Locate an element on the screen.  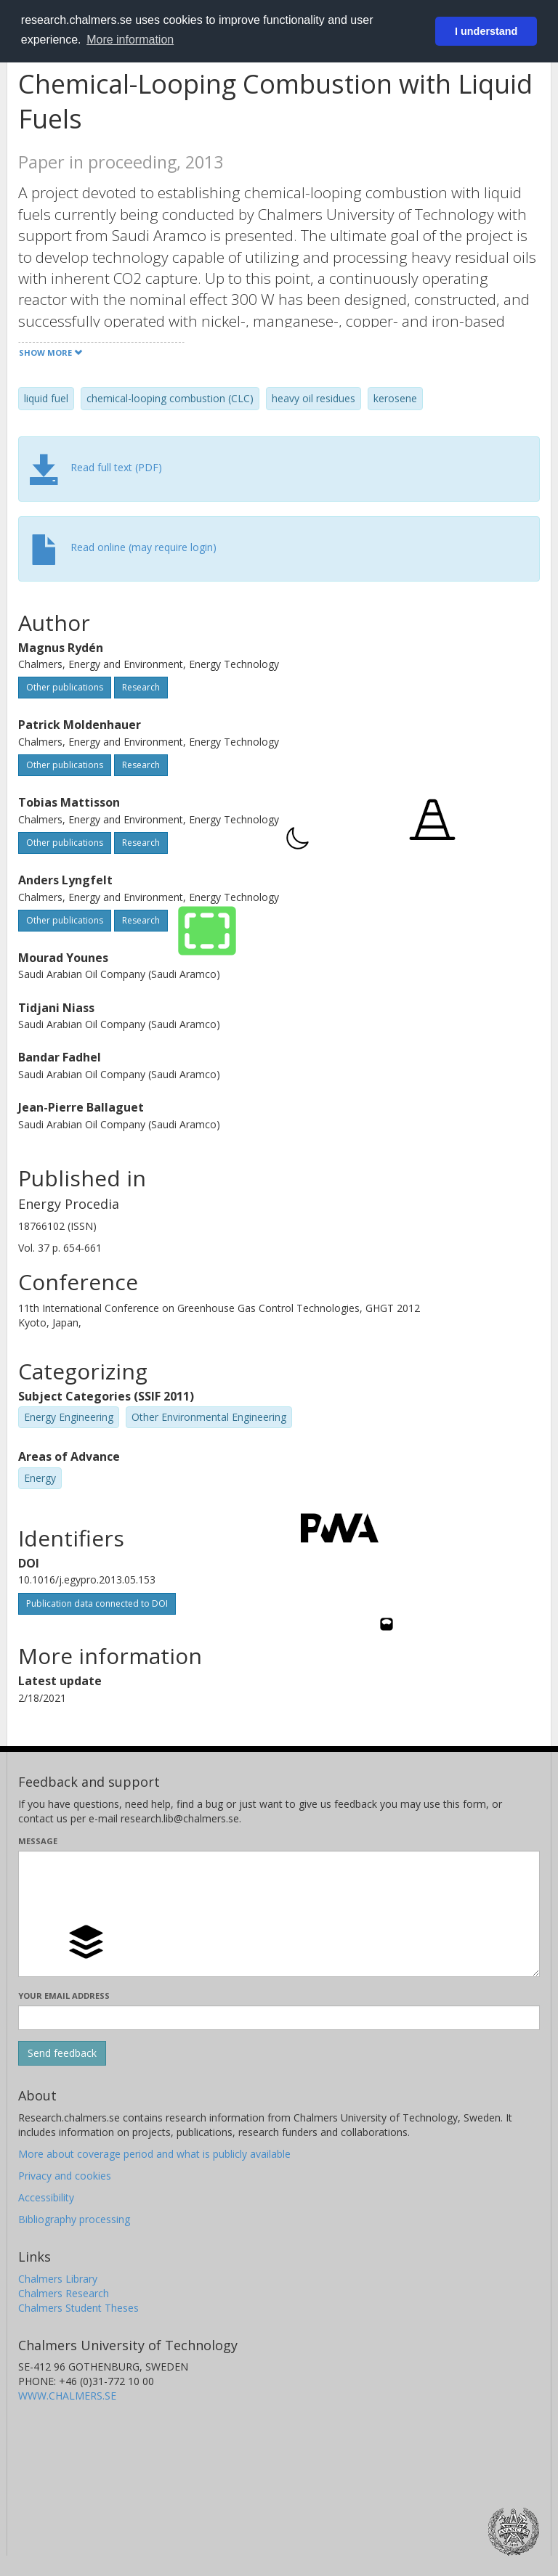
select or define a rectangular area is located at coordinates (207, 931).